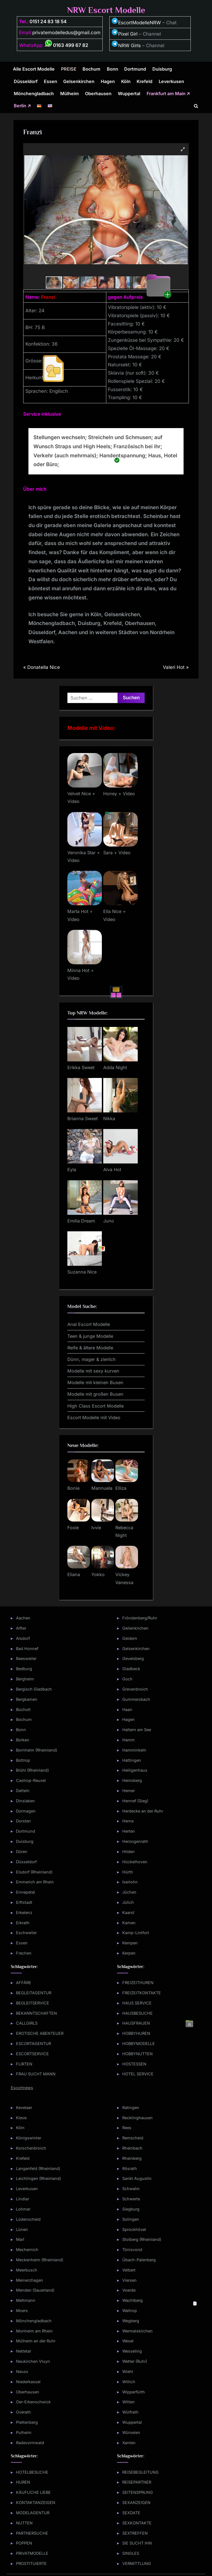 Image resolution: width=212 pixels, height=2576 pixels. Describe the element at coordinates (53, 369) in the screenshot. I see `open a vector graphics document` at that location.